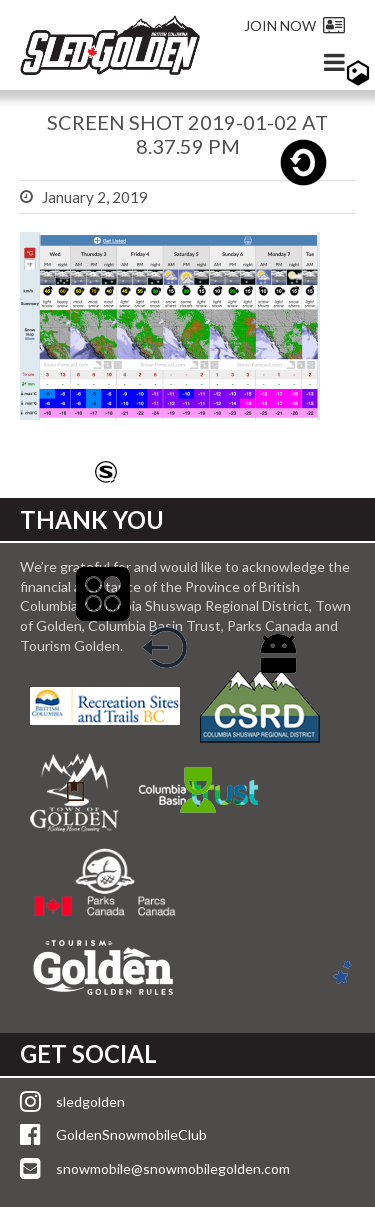  I want to click on creative commons share-alike license indicator, so click(303, 162).